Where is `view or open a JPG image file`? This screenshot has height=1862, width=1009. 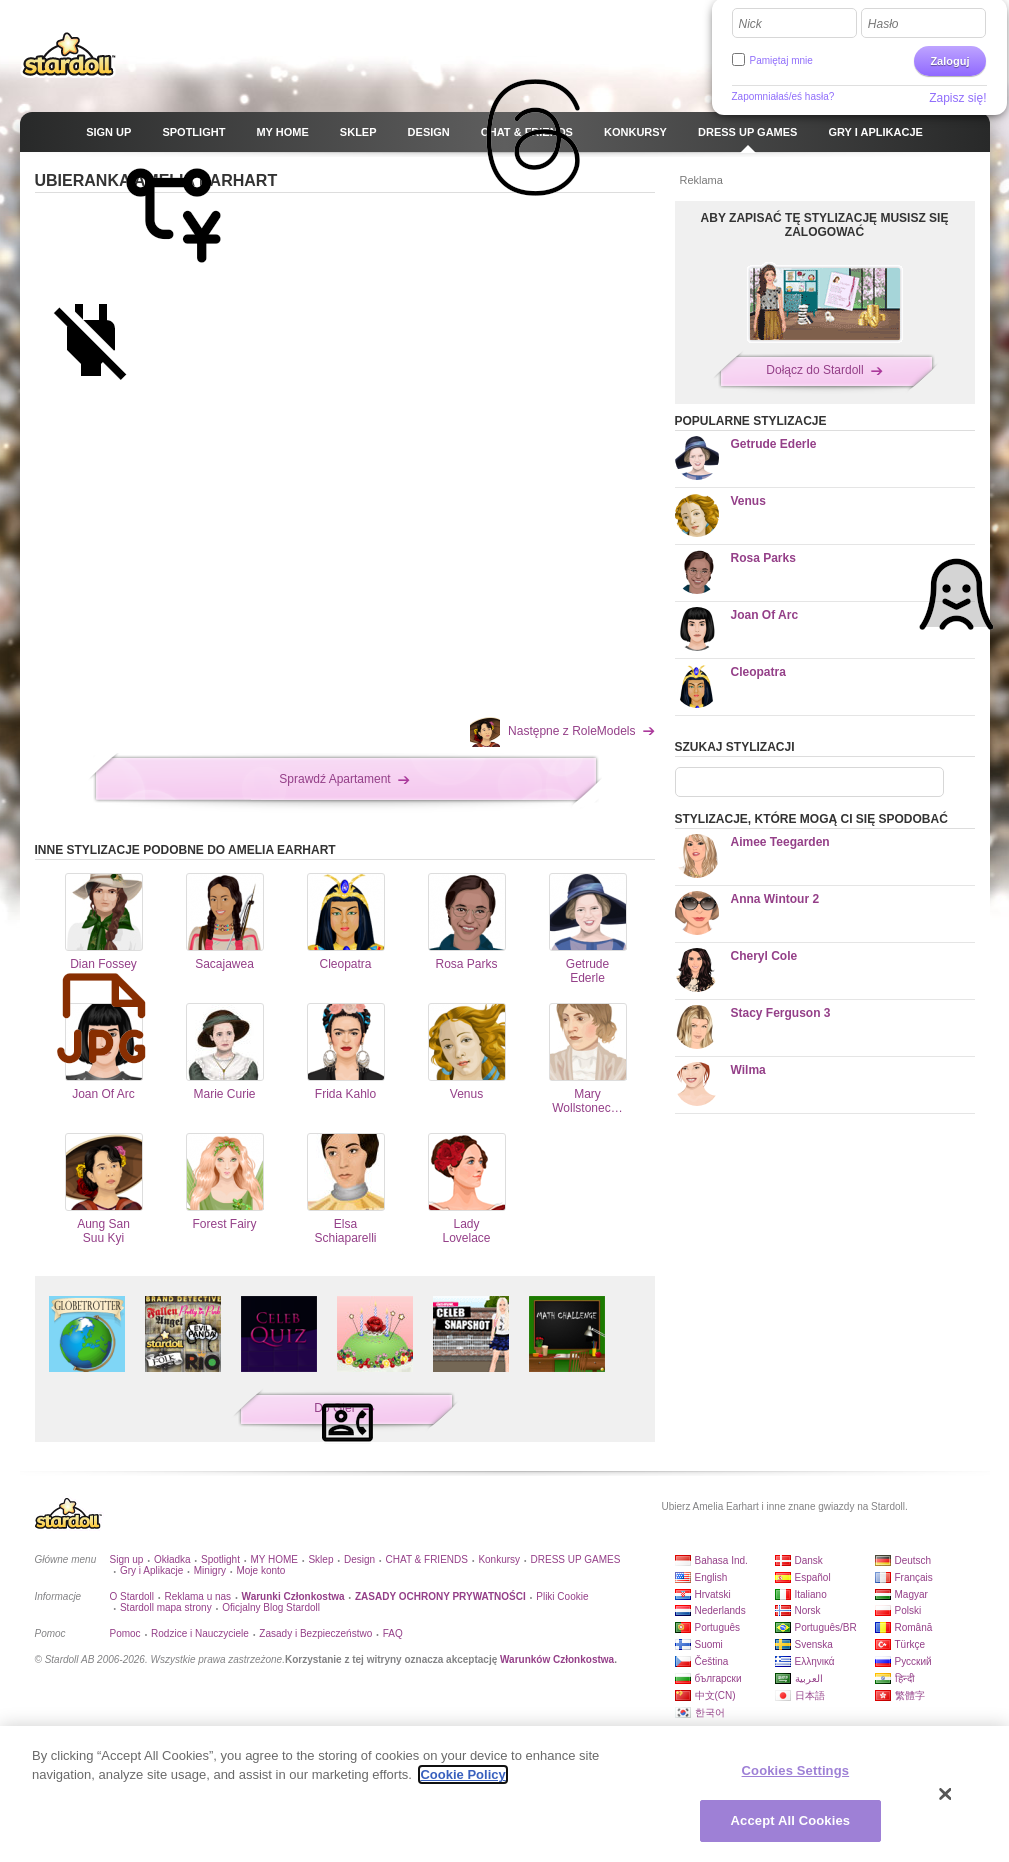 view or open a JPG image file is located at coordinates (104, 1022).